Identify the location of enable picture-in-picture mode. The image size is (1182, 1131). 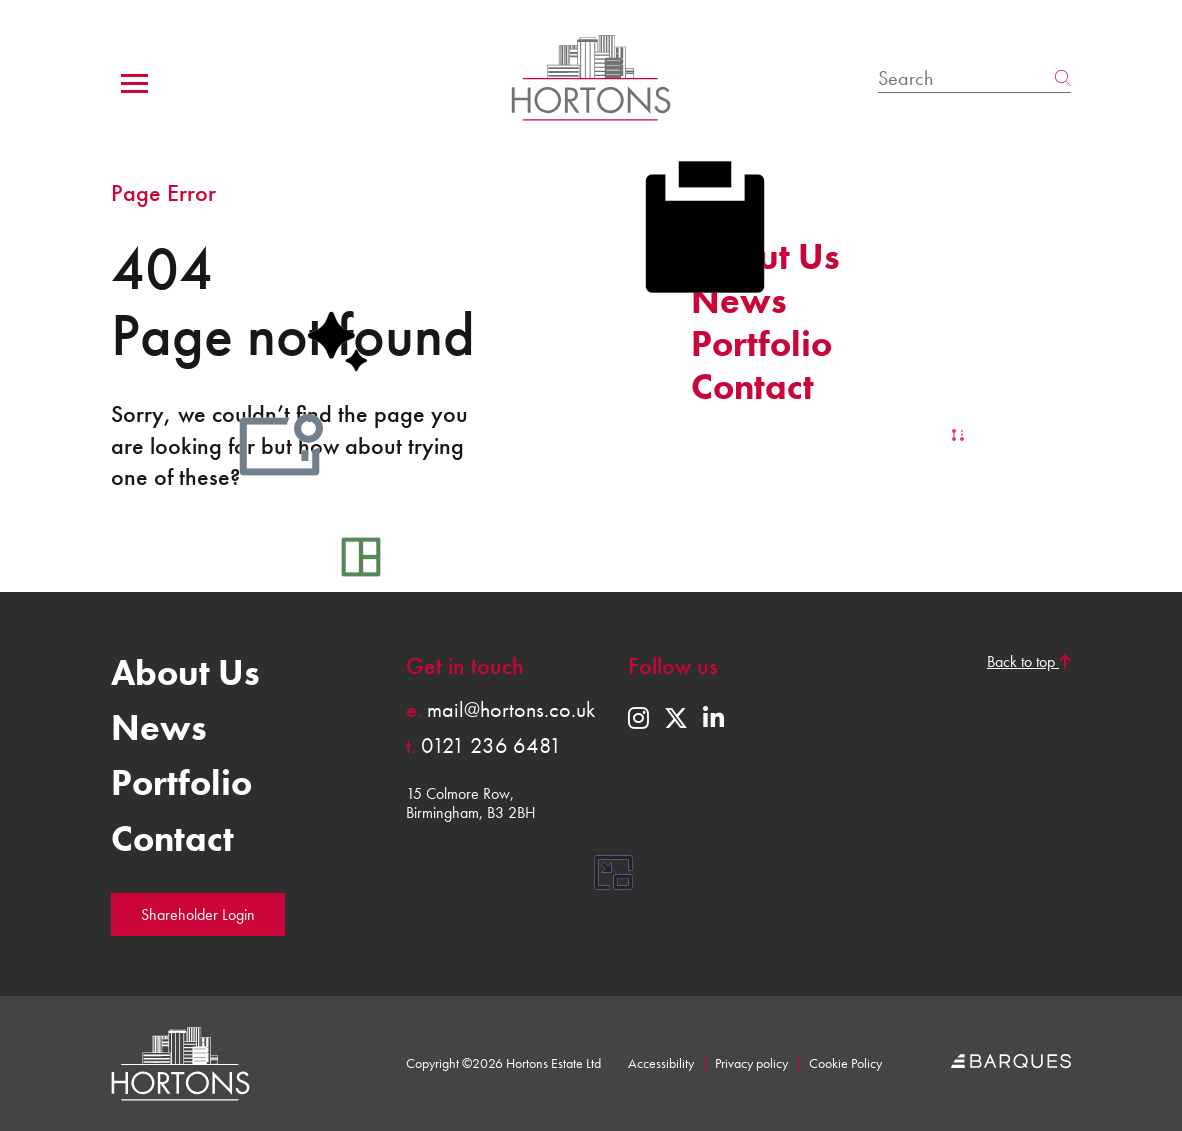
(613, 872).